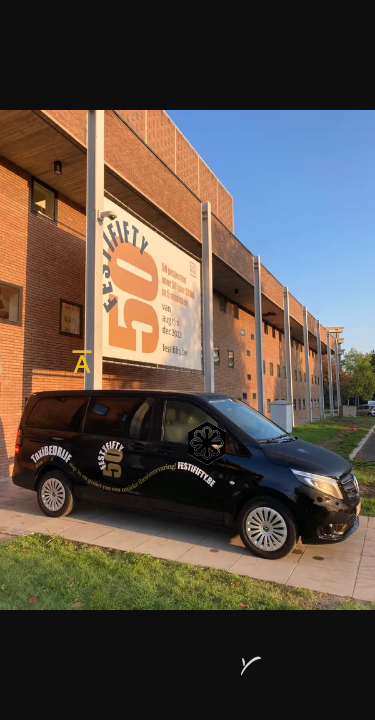 The width and height of the screenshot is (375, 720). What do you see at coordinates (82, 361) in the screenshot?
I see `apply overline formatting to selected text` at bounding box center [82, 361].